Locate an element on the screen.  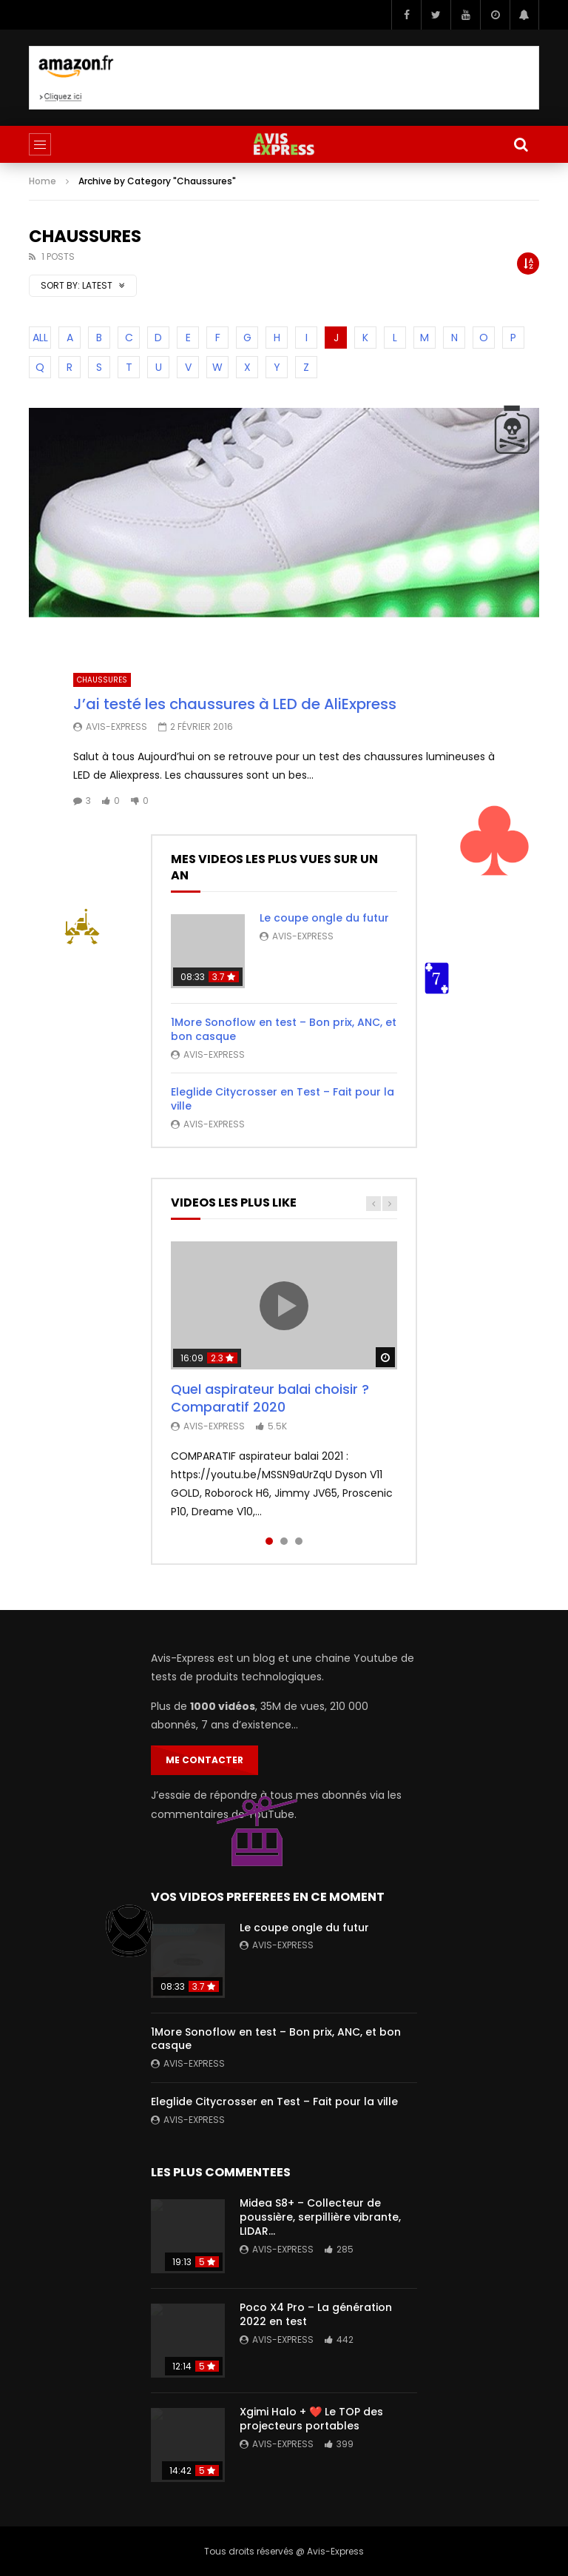
select chest armor or torso protection is located at coordinates (129, 1931).